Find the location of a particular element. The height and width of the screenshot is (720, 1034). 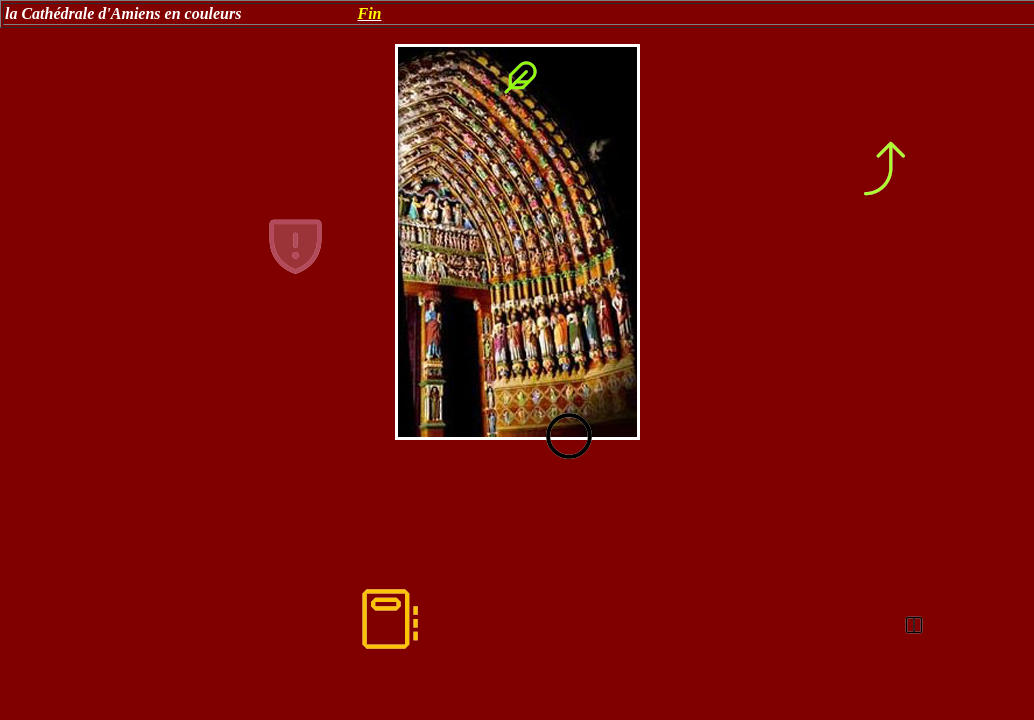

unselected option in a radio button group is located at coordinates (569, 436).